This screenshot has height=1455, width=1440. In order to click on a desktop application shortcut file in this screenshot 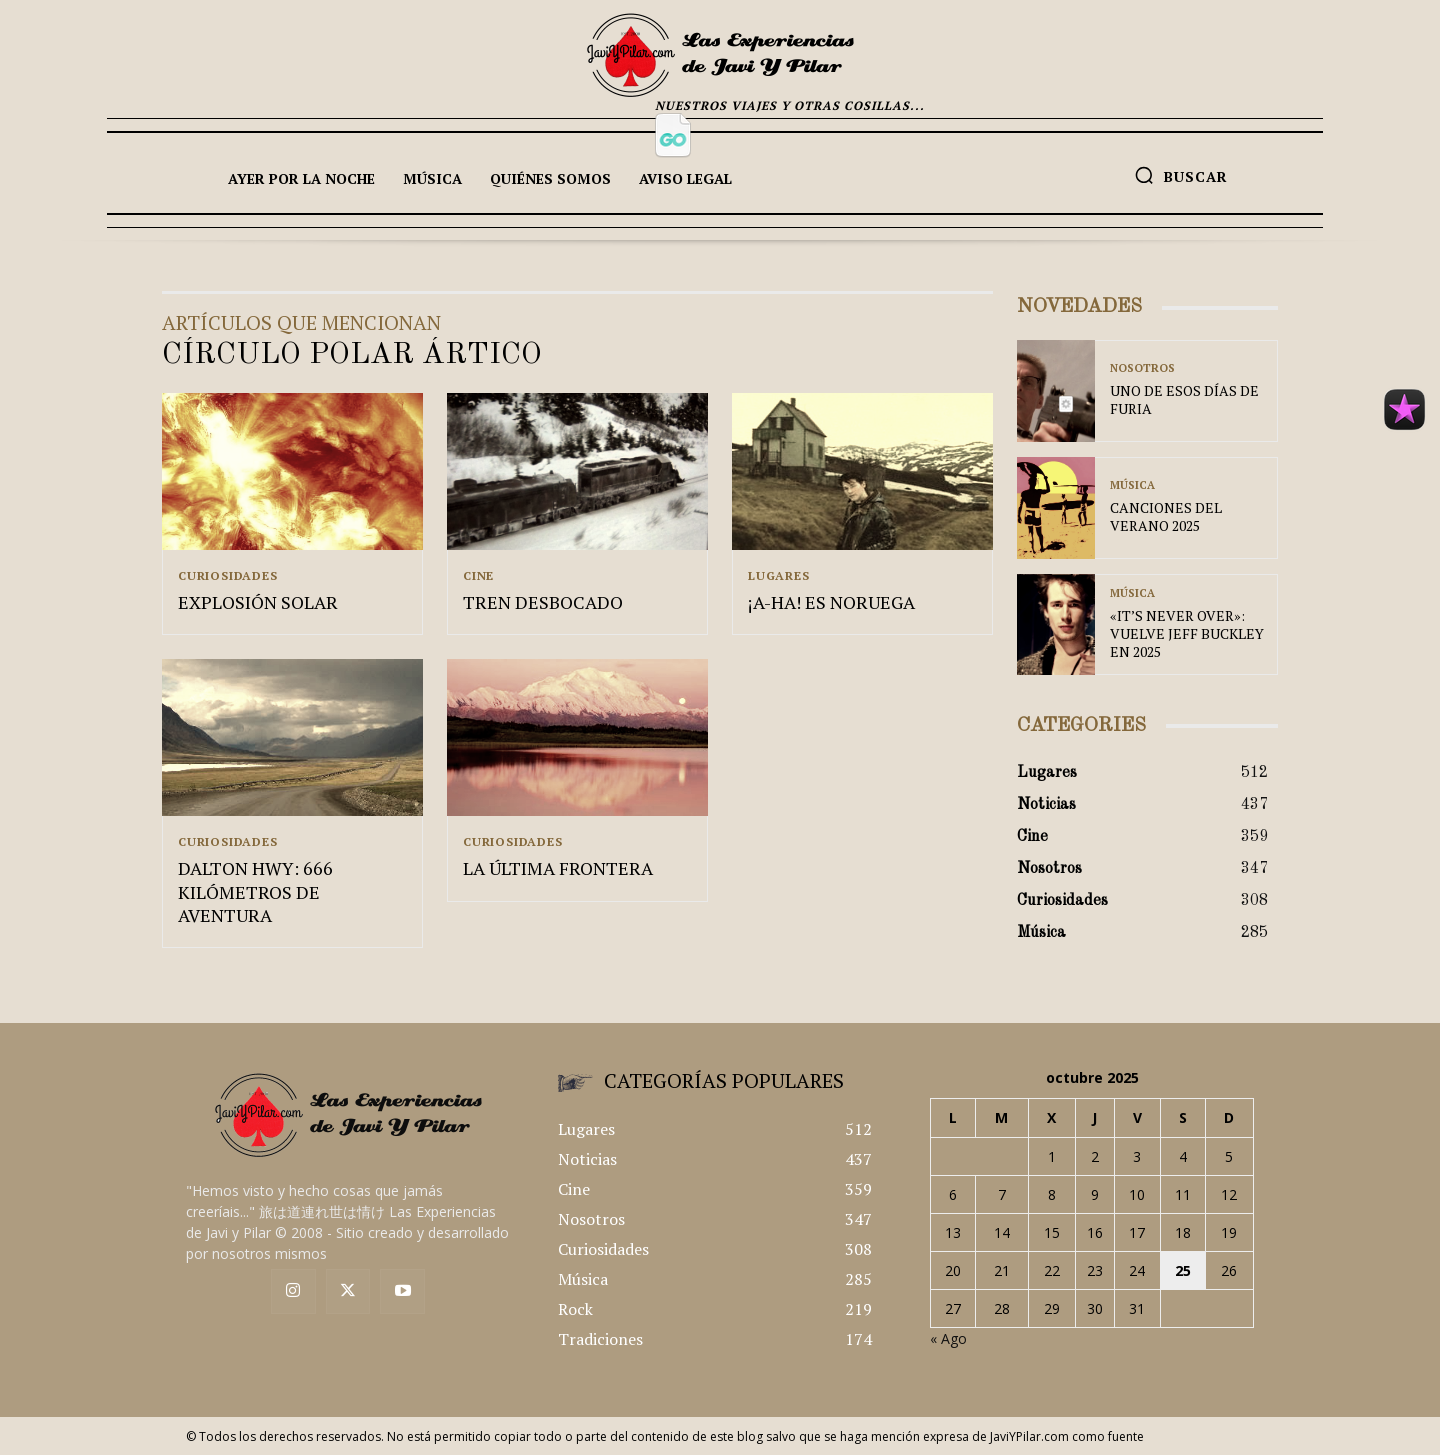, I will do `click(1066, 404)`.